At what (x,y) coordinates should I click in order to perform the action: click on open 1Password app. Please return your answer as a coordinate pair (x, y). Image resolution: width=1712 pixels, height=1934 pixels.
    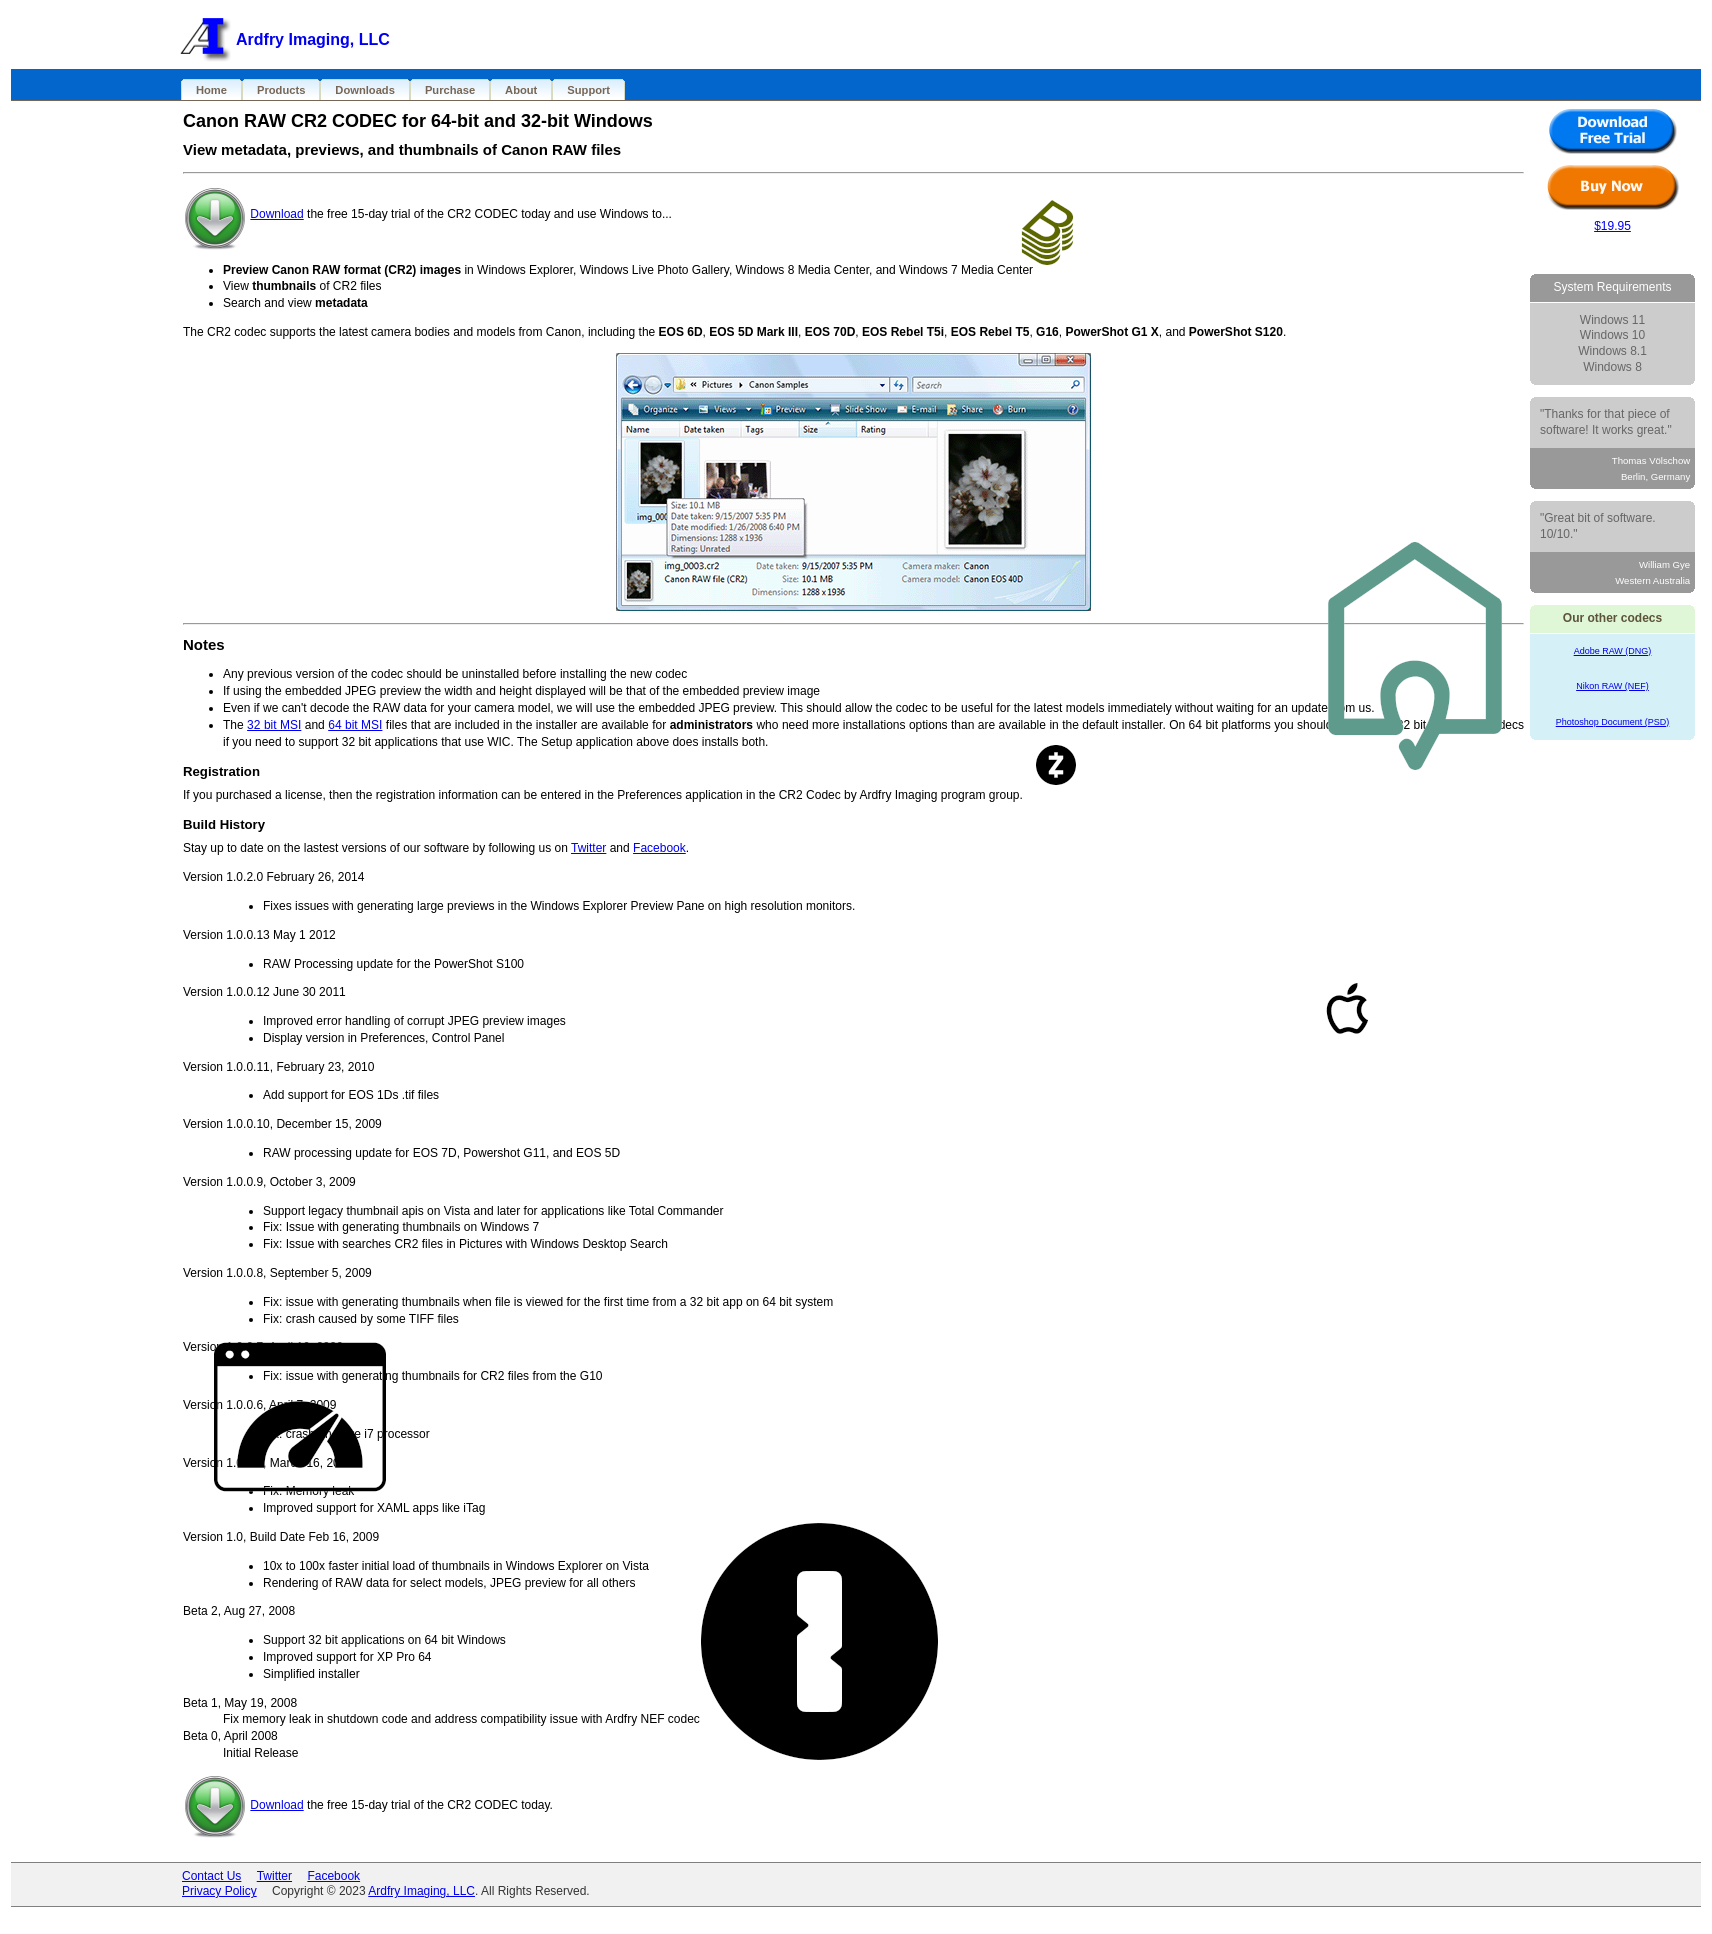
    Looking at the image, I should click on (819, 1641).